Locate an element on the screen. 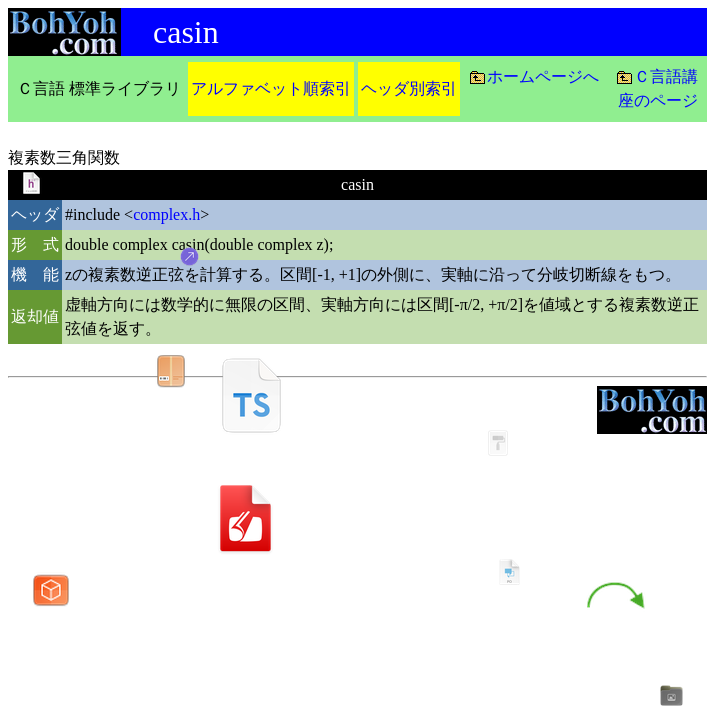  open package manager application is located at coordinates (171, 371).